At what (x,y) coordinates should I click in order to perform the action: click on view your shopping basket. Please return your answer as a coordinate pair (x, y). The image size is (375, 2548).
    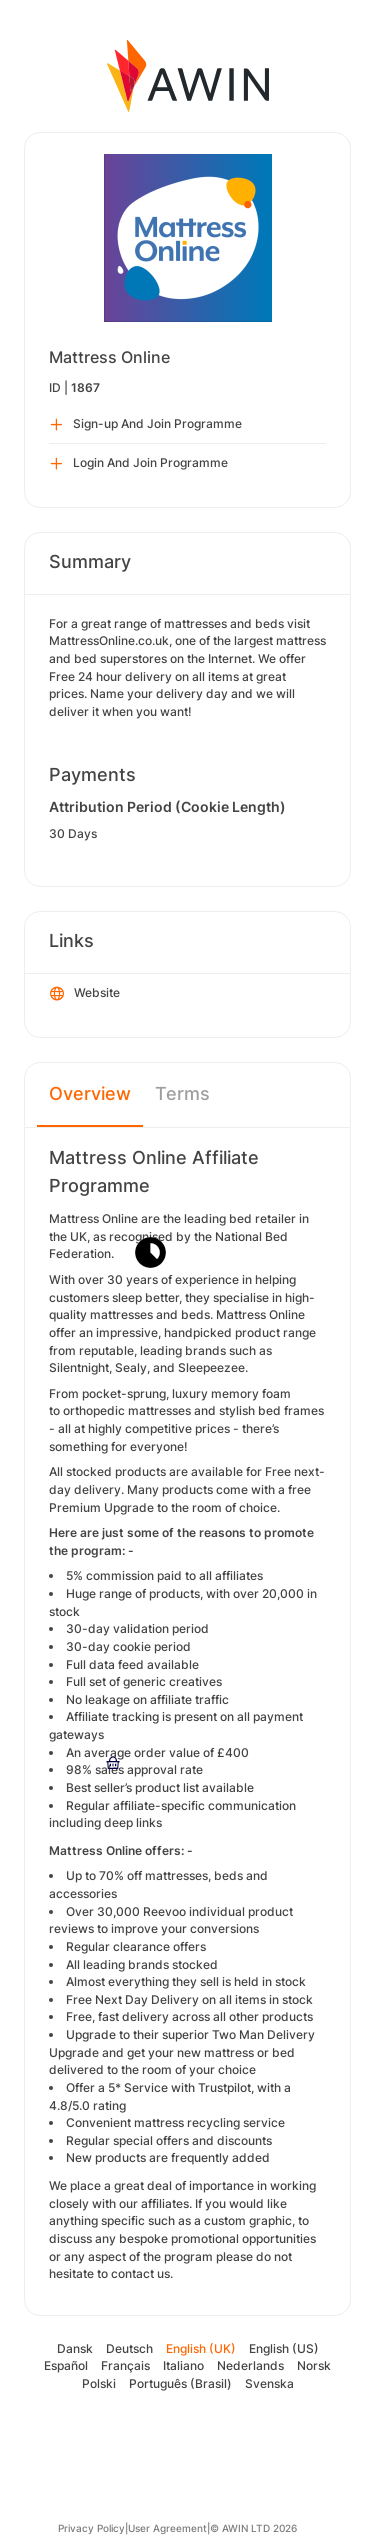
    Looking at the image, I should click on (113, 1763).